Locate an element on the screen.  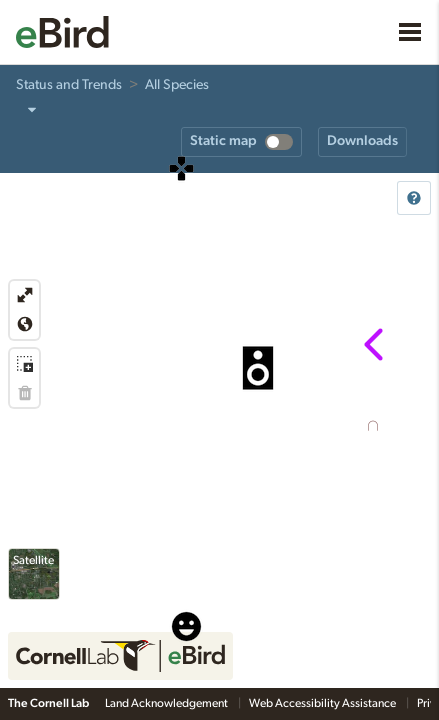
open emoji picker is located at coordinates (186, 626).